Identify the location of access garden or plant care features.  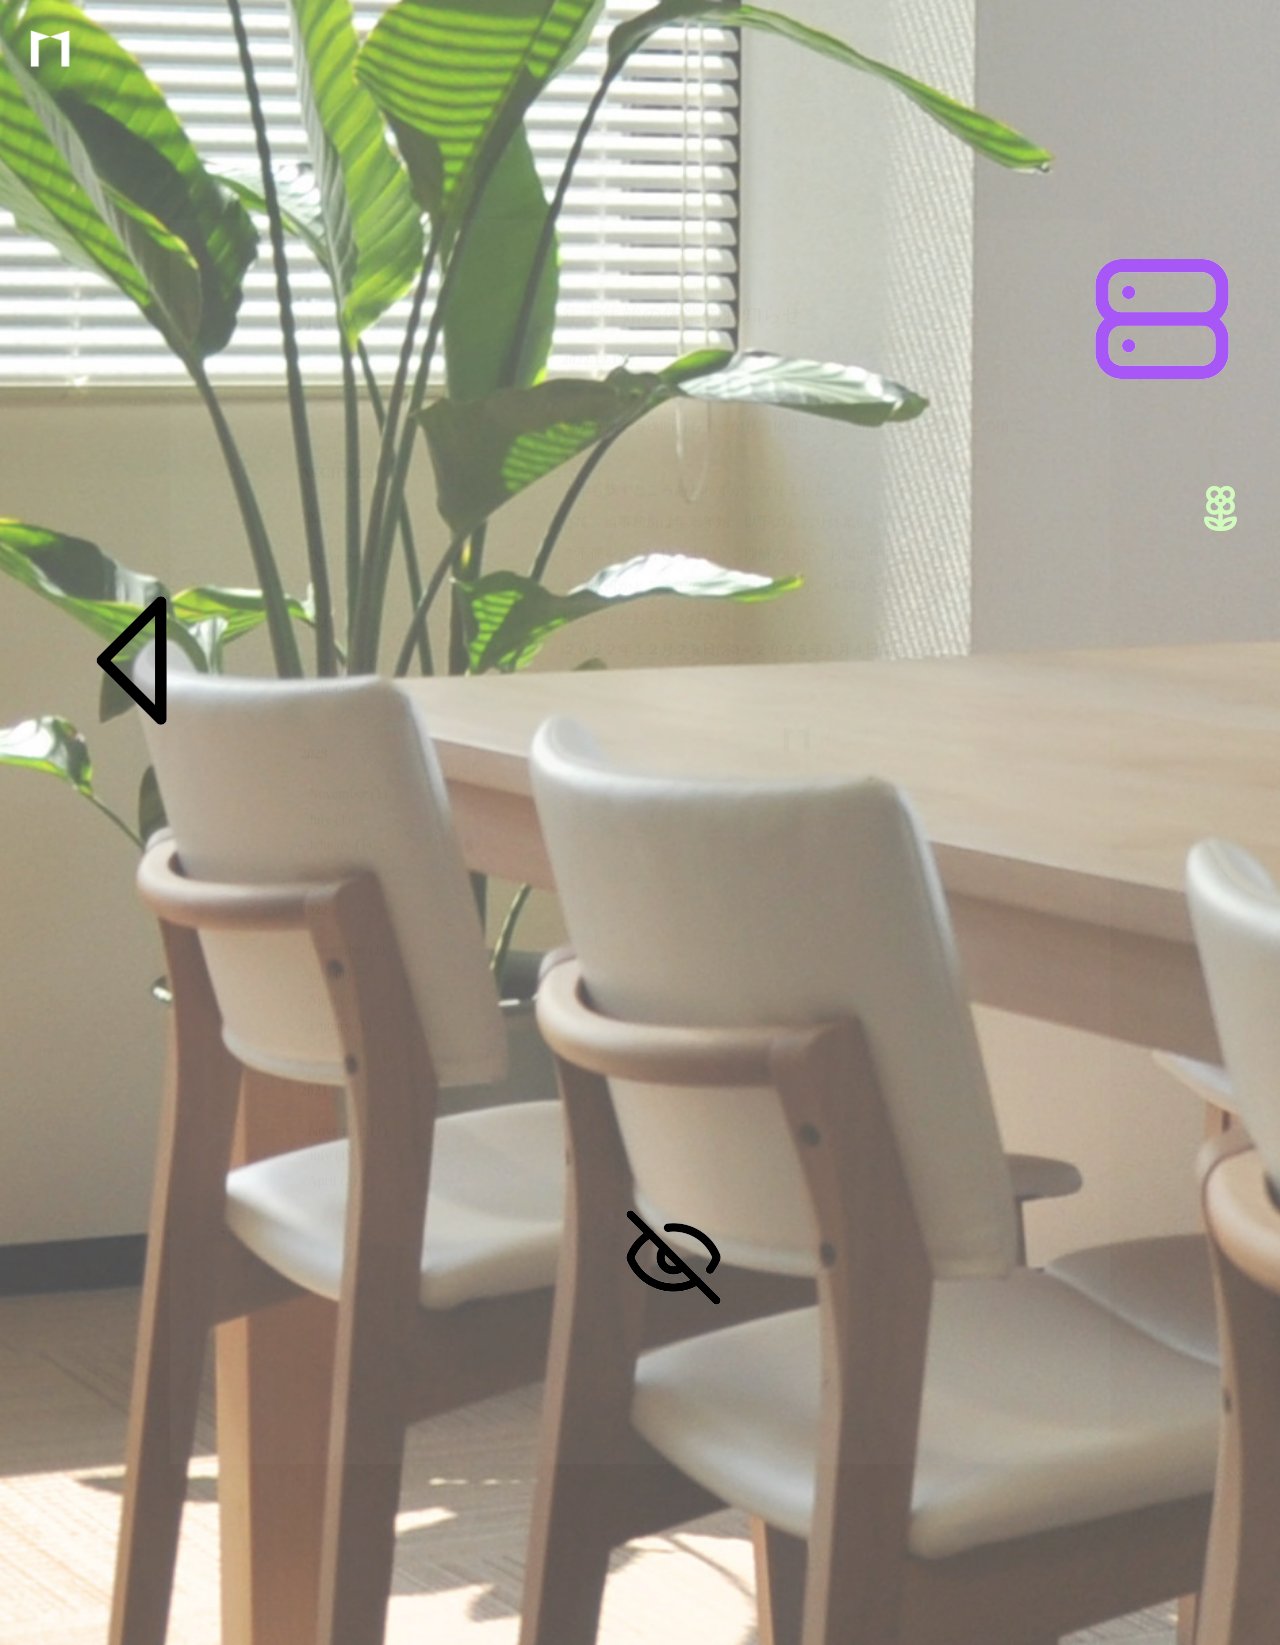
(1220, 508).